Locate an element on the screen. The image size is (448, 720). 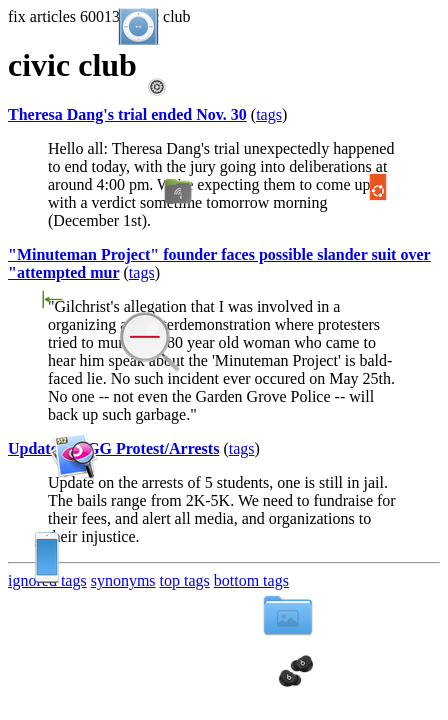
iPod shuffle device connected is located at coordinates (138, 26).